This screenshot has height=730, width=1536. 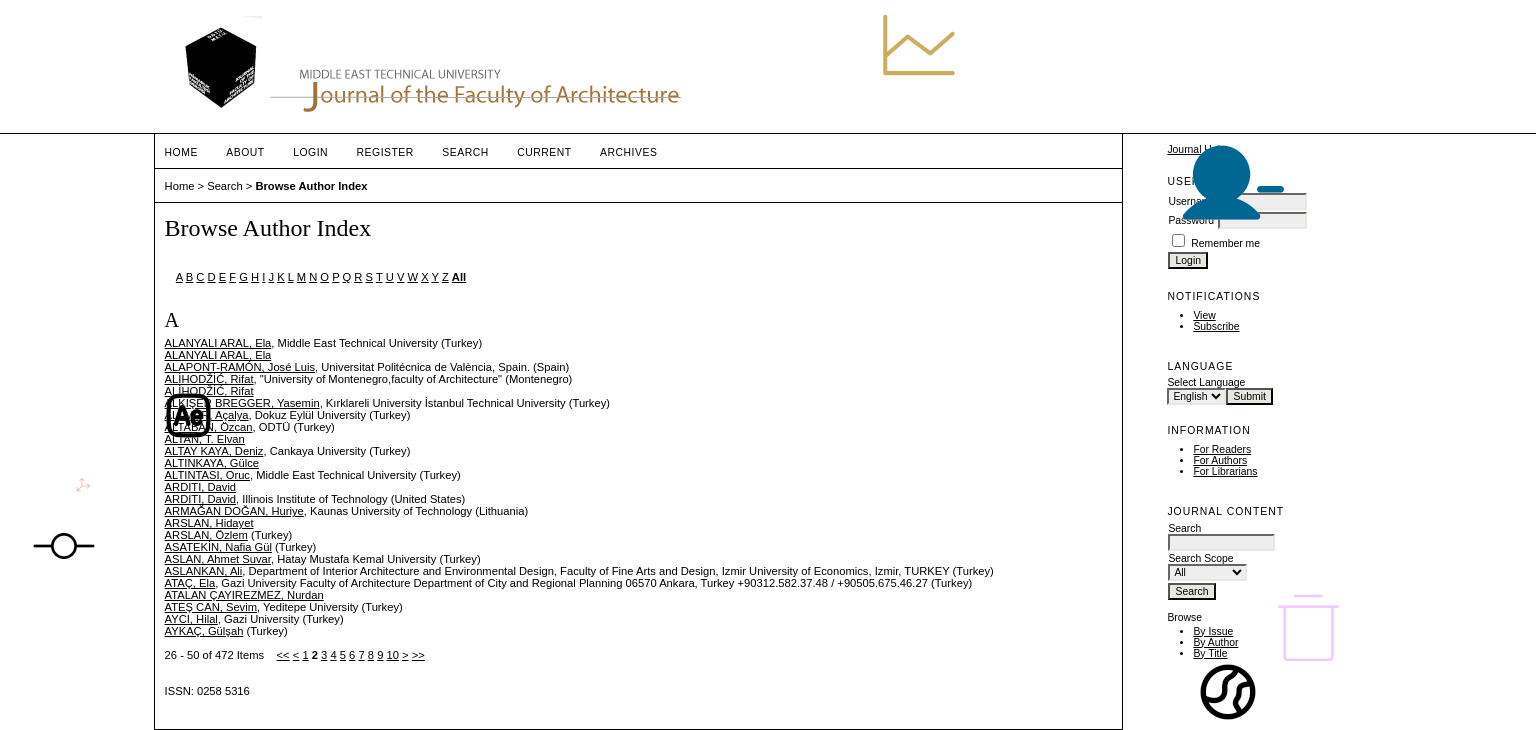 I want to click on remove a user or contact, so click(x=1230, y=186).